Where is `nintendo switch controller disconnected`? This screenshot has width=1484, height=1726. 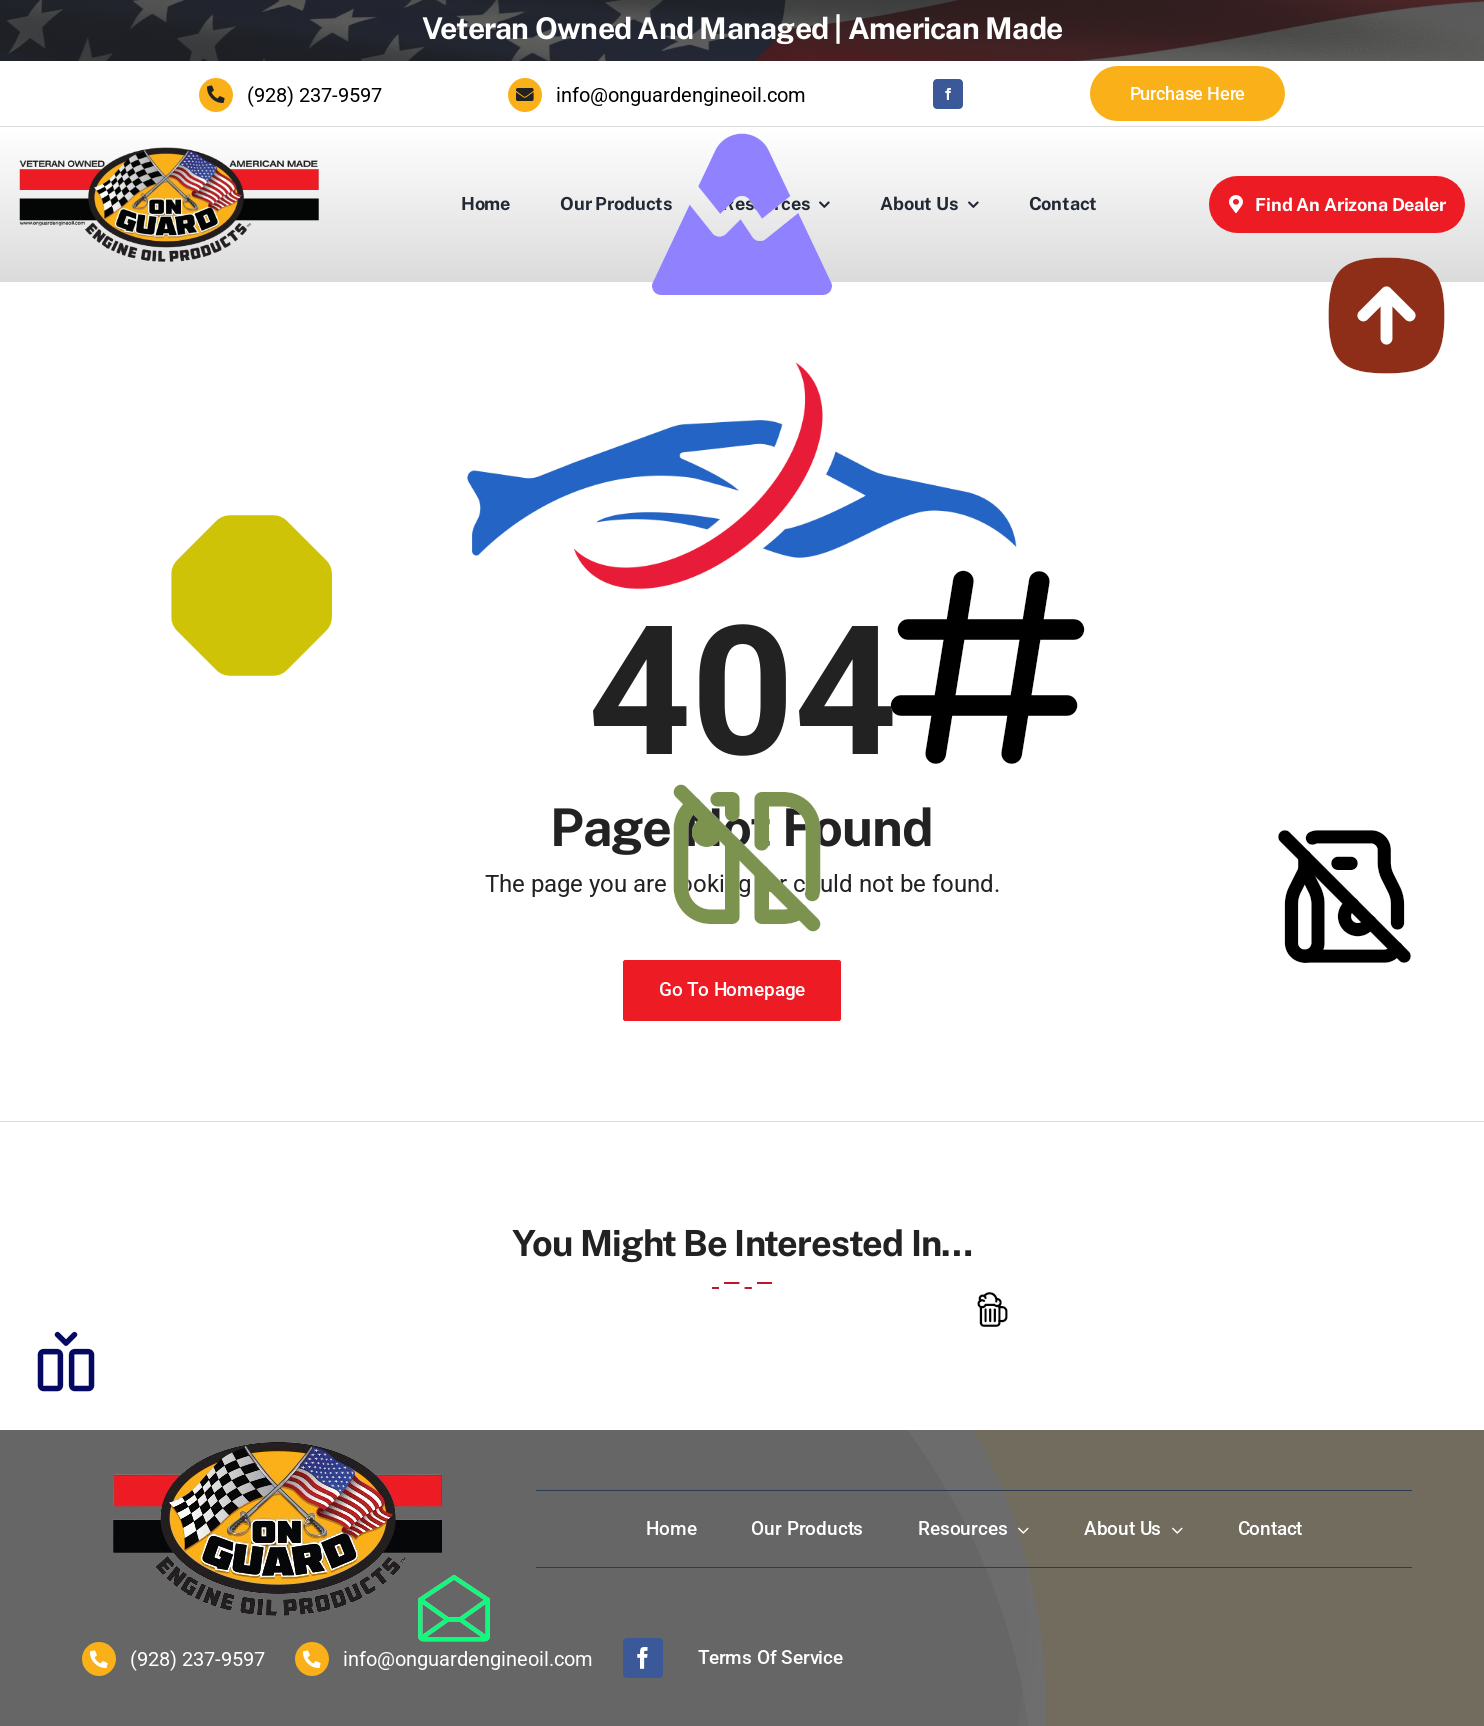
nintendo switch controller disconnected is located at coordinates (747, 858).